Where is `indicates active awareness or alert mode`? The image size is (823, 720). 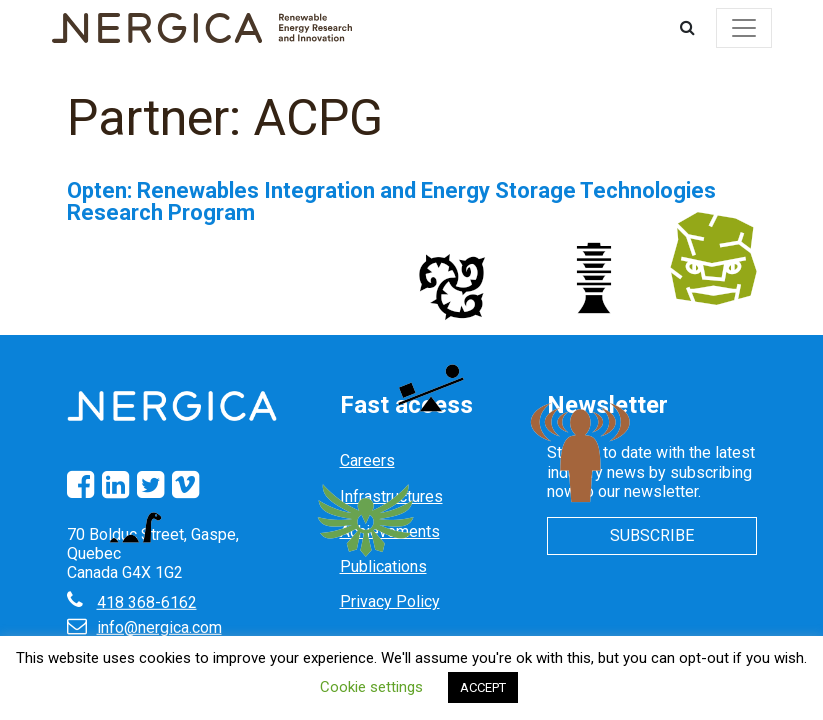 indicates active awareness or alert mode is located at coordinates (579, 452).